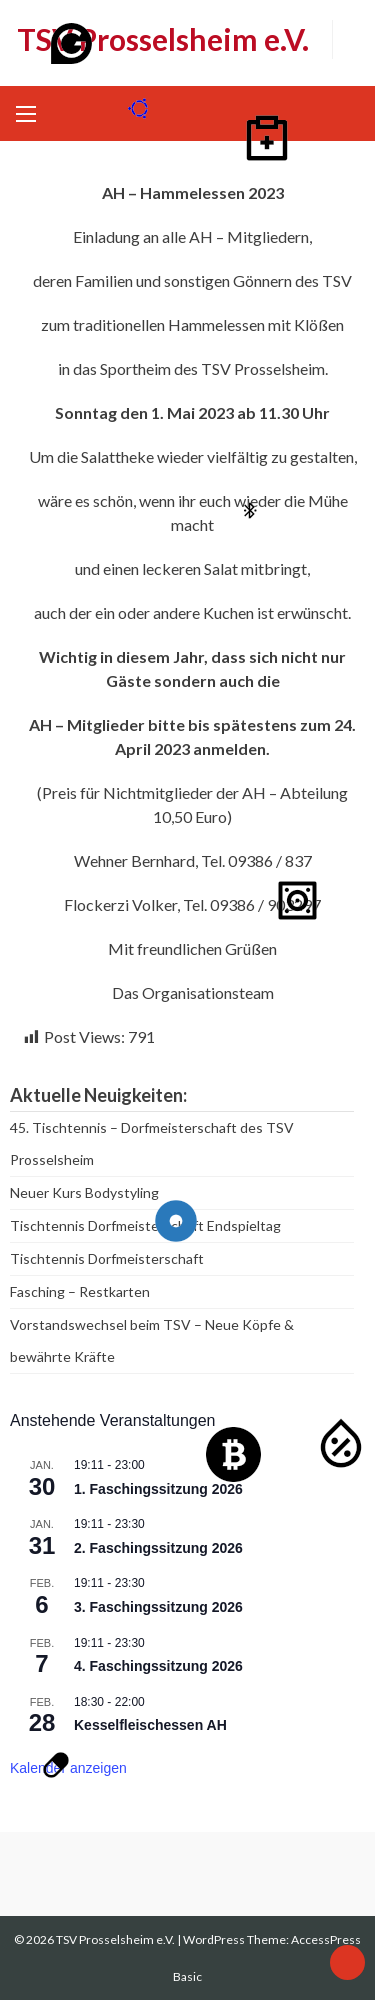 The width and height of the screenshot is (375, 2000). I want to click on connect to a bluetooth device, so click(249, 510).